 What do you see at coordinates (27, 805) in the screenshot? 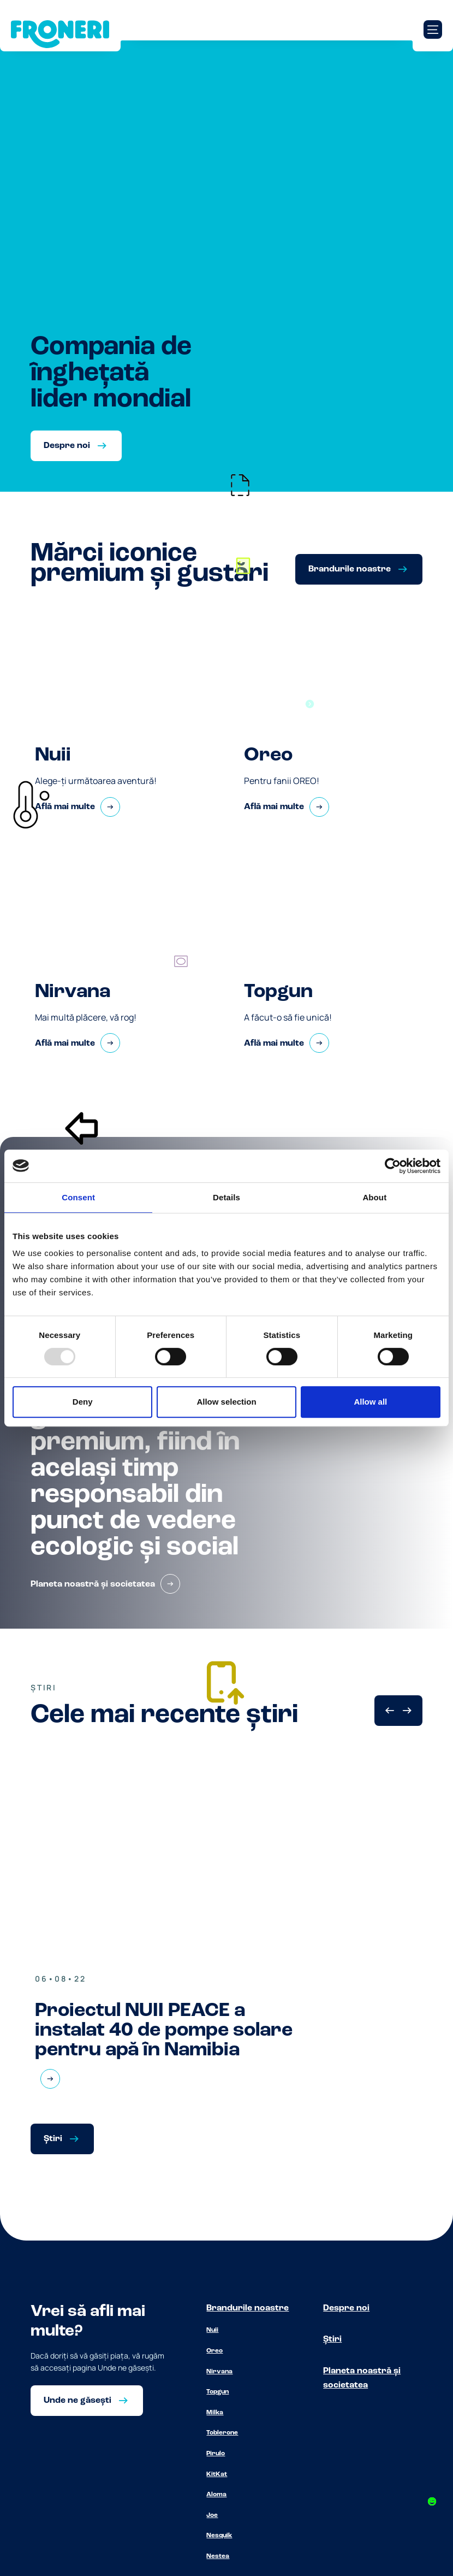
I see `view current temperature` at bounding box center [27, 805].